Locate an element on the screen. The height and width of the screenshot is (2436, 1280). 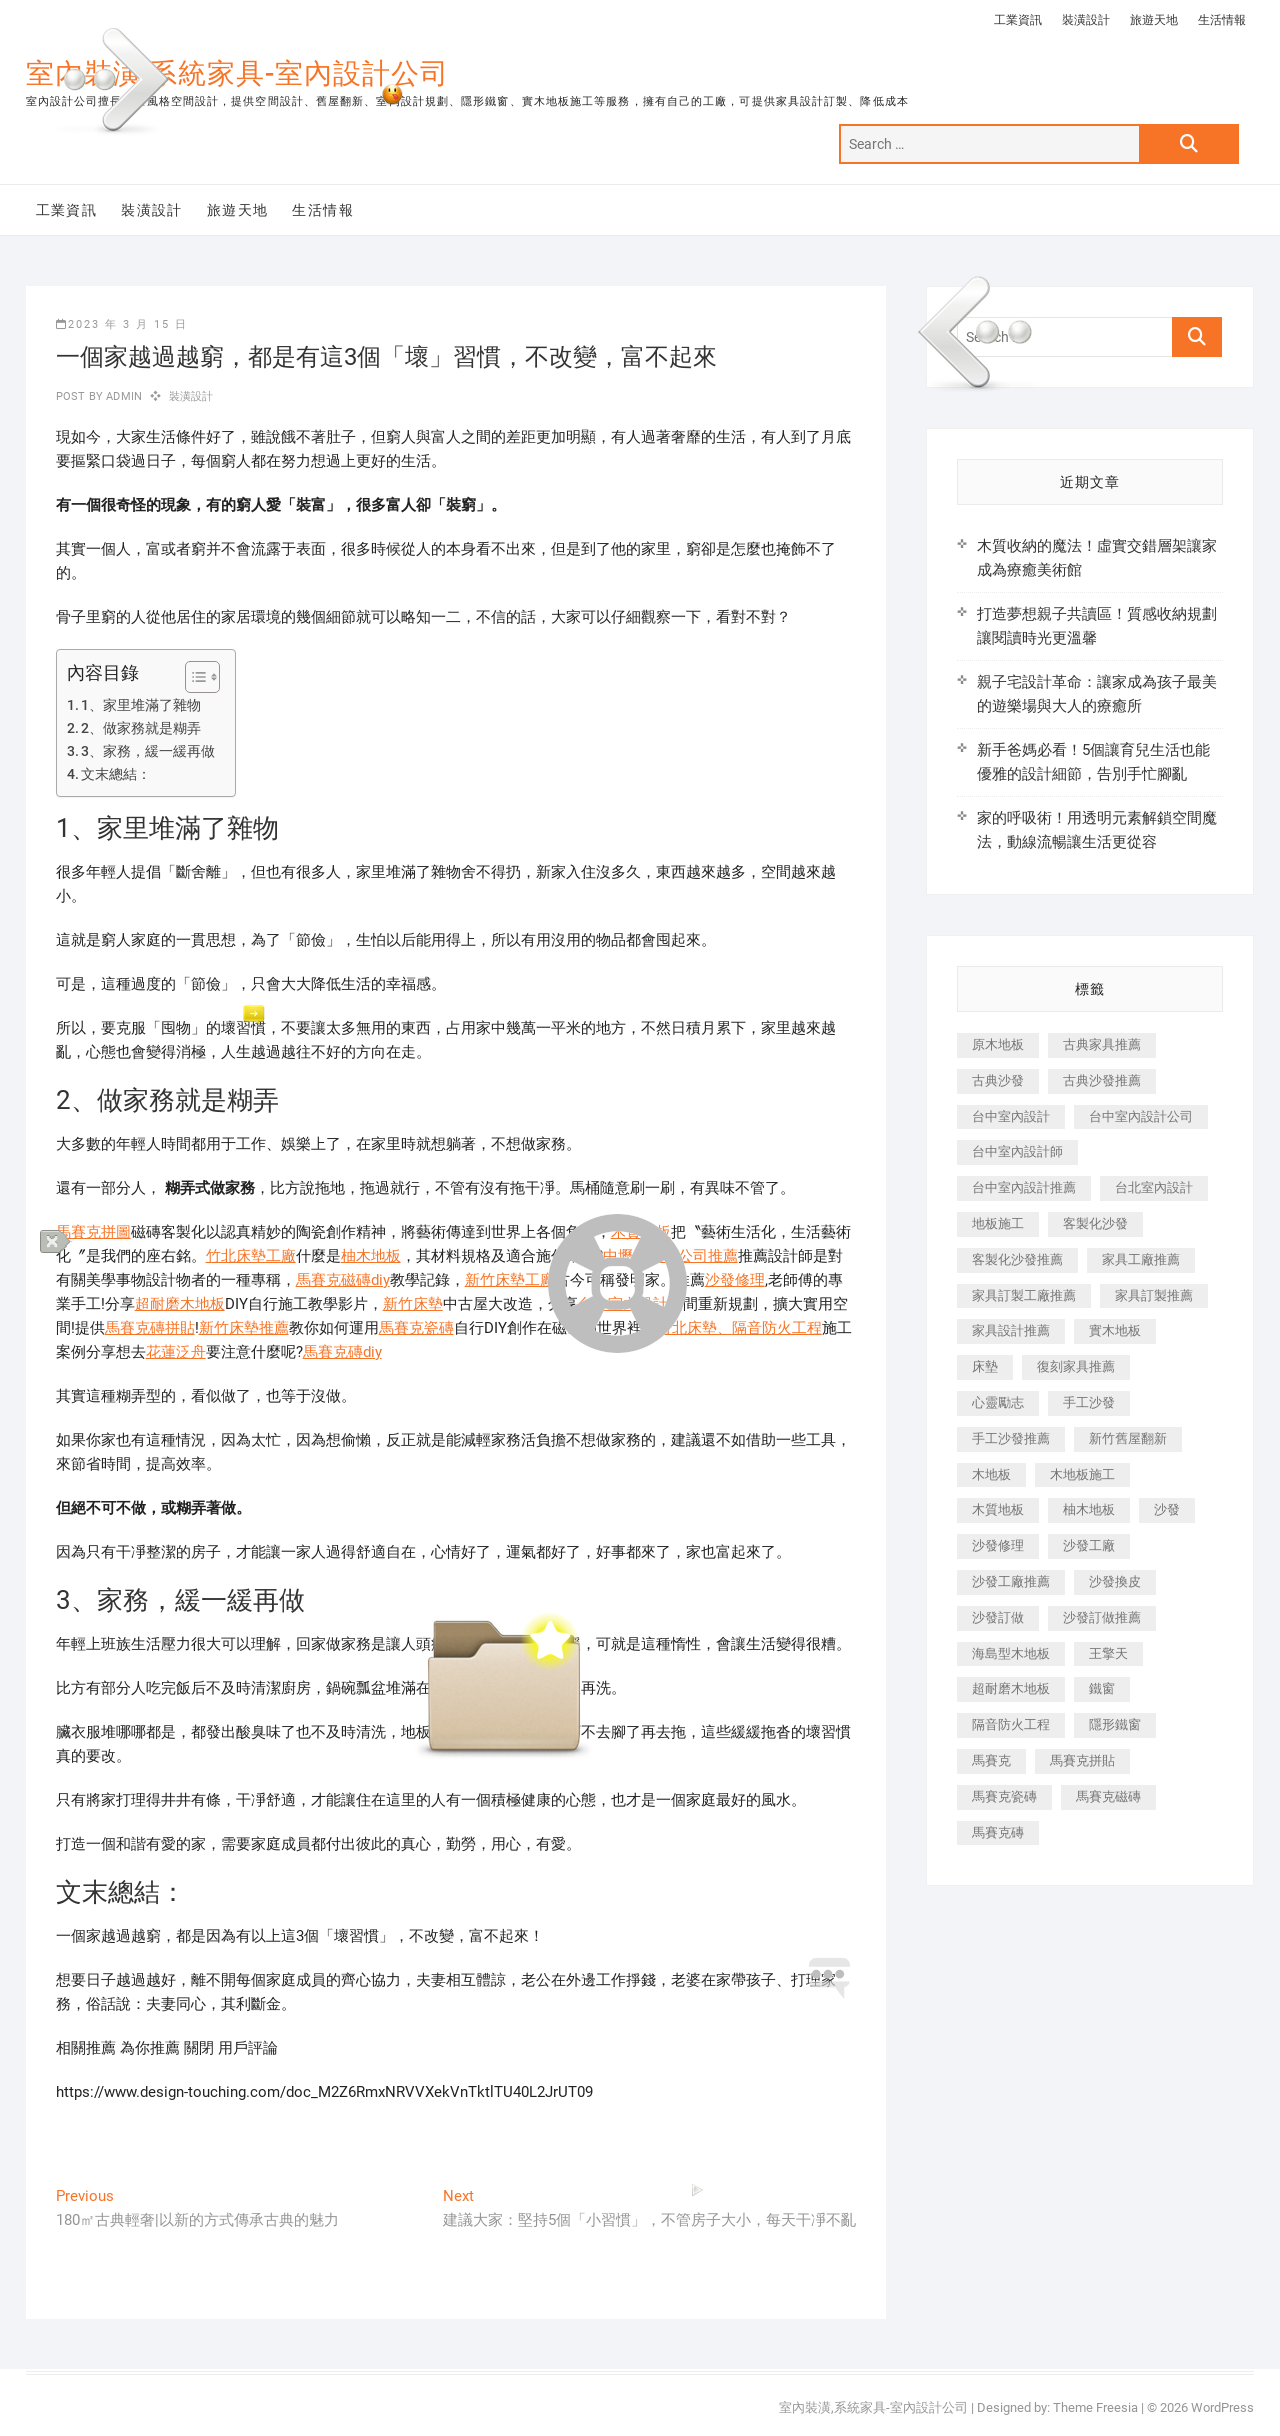
clear text or input field is located at coordinates (57, 1241).